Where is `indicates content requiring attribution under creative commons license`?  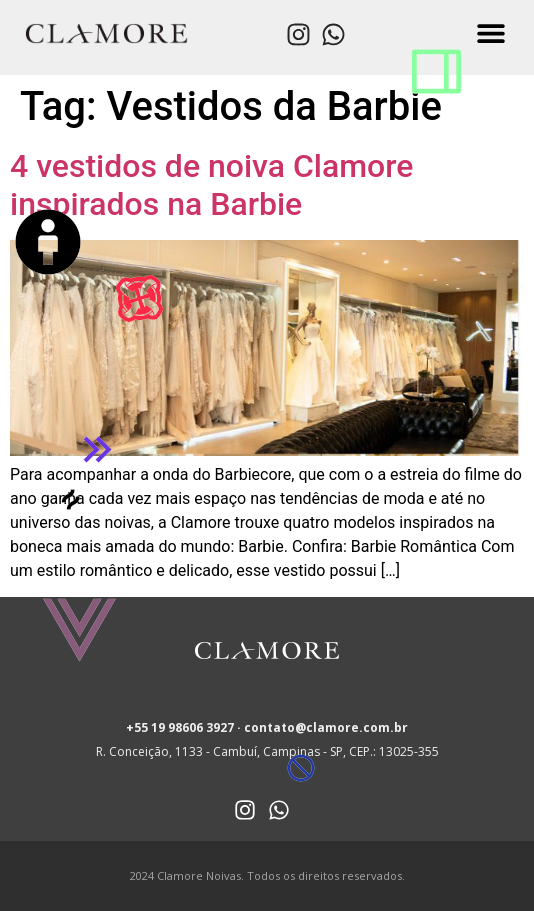 indicates content requiring attribution under creative commons license is located at coordinates (48, 242).